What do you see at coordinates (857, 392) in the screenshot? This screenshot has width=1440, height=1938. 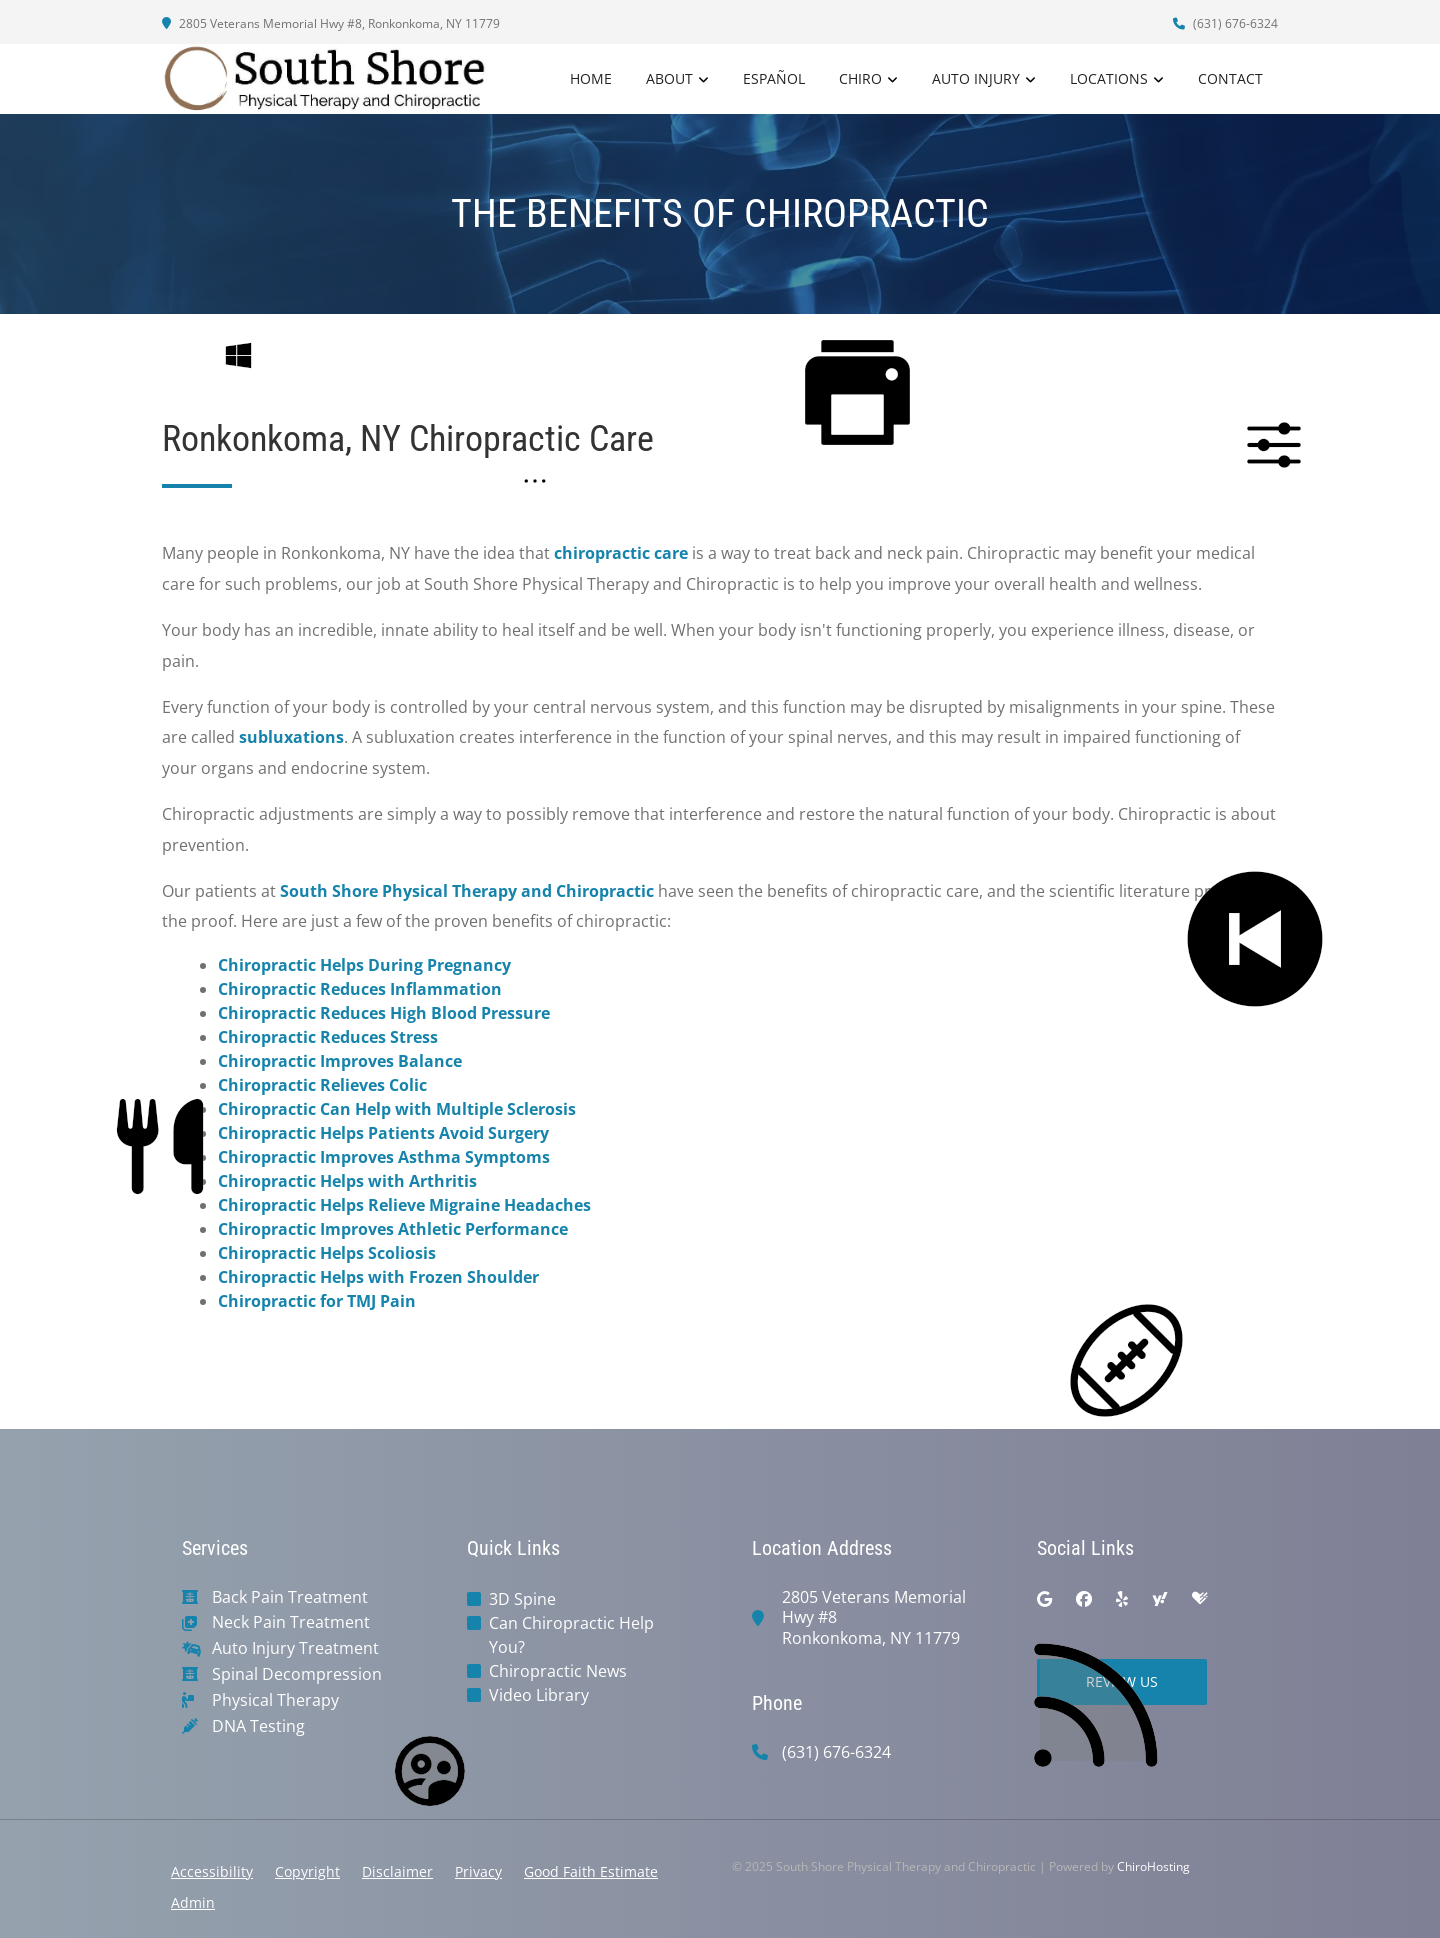 I see `print this document` at bounding box center [857, 392].